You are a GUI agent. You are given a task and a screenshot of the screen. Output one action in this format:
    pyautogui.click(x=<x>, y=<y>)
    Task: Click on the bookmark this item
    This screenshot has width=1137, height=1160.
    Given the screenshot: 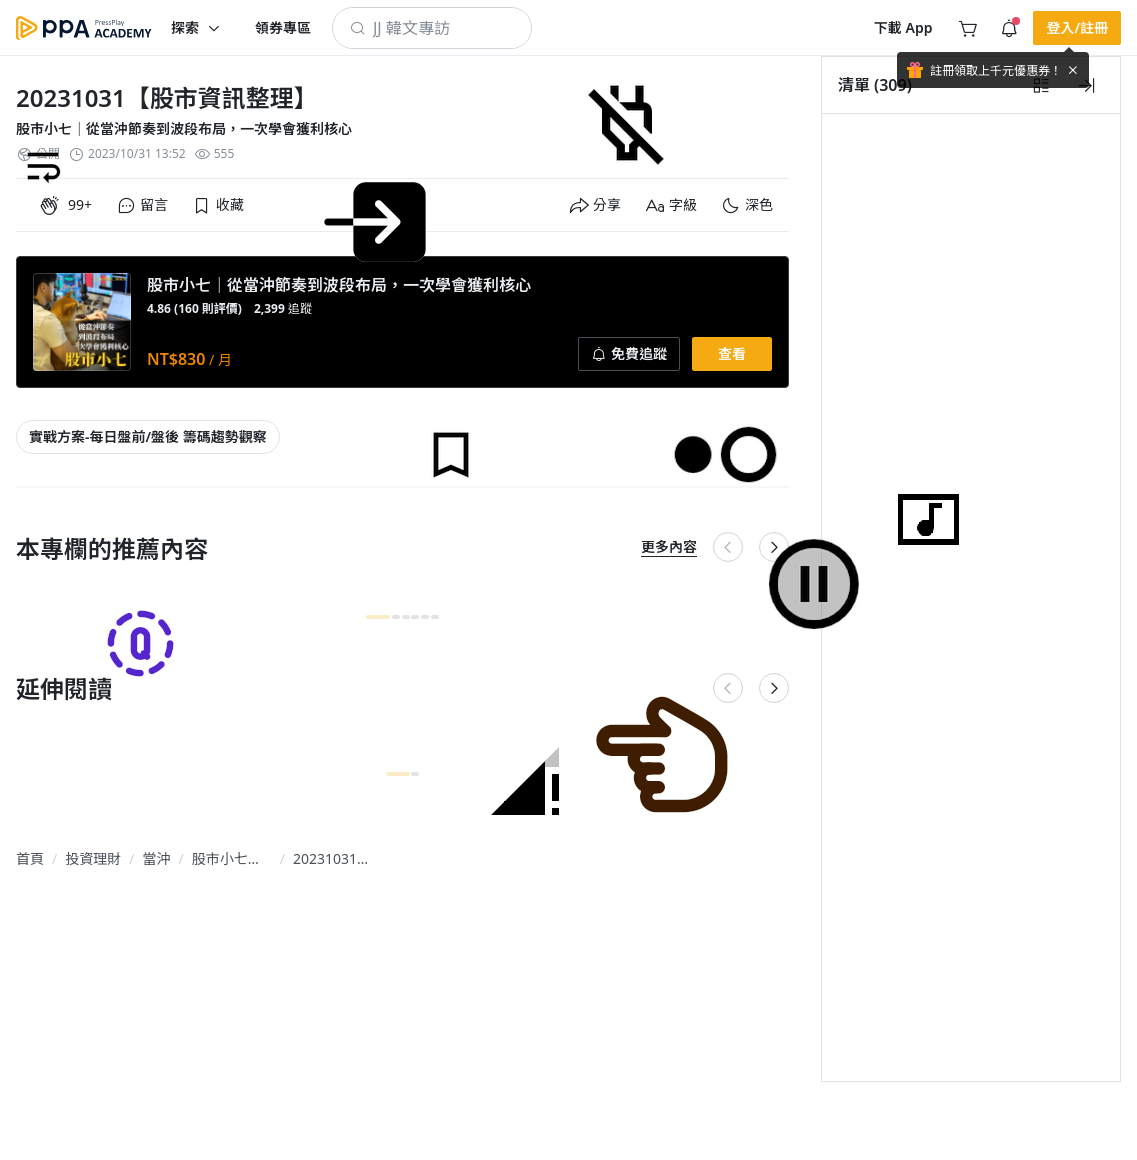 What is the action you would take?
    pyautogui.click(x=451, y=455)
    